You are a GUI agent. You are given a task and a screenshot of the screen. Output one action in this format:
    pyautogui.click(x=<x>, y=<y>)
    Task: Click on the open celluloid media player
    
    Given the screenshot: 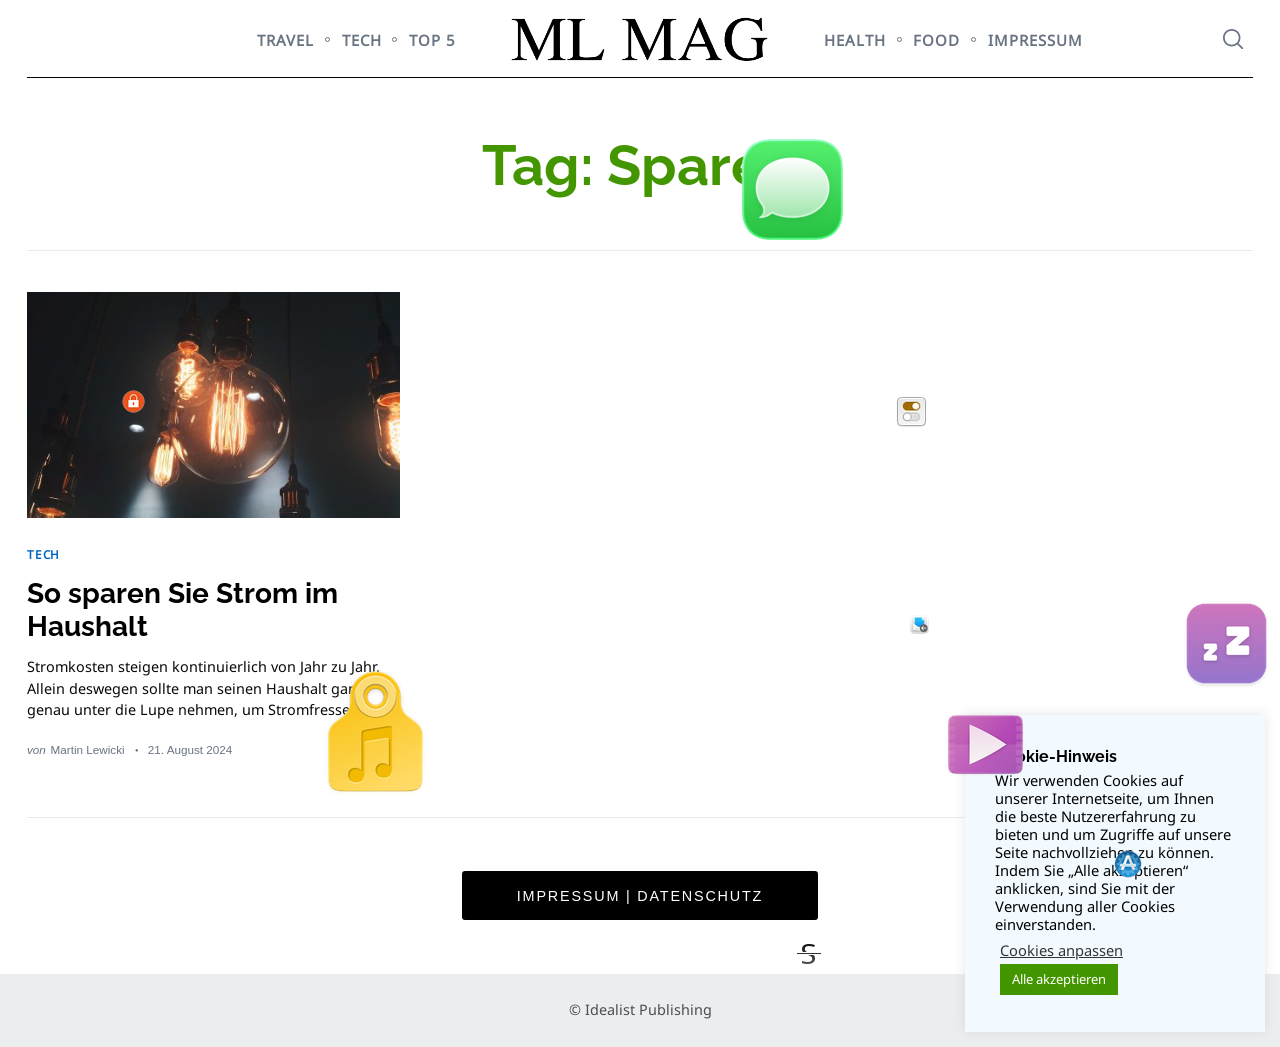 What is the action you would take?
    pyautogui.click(x=985, y=744)
    